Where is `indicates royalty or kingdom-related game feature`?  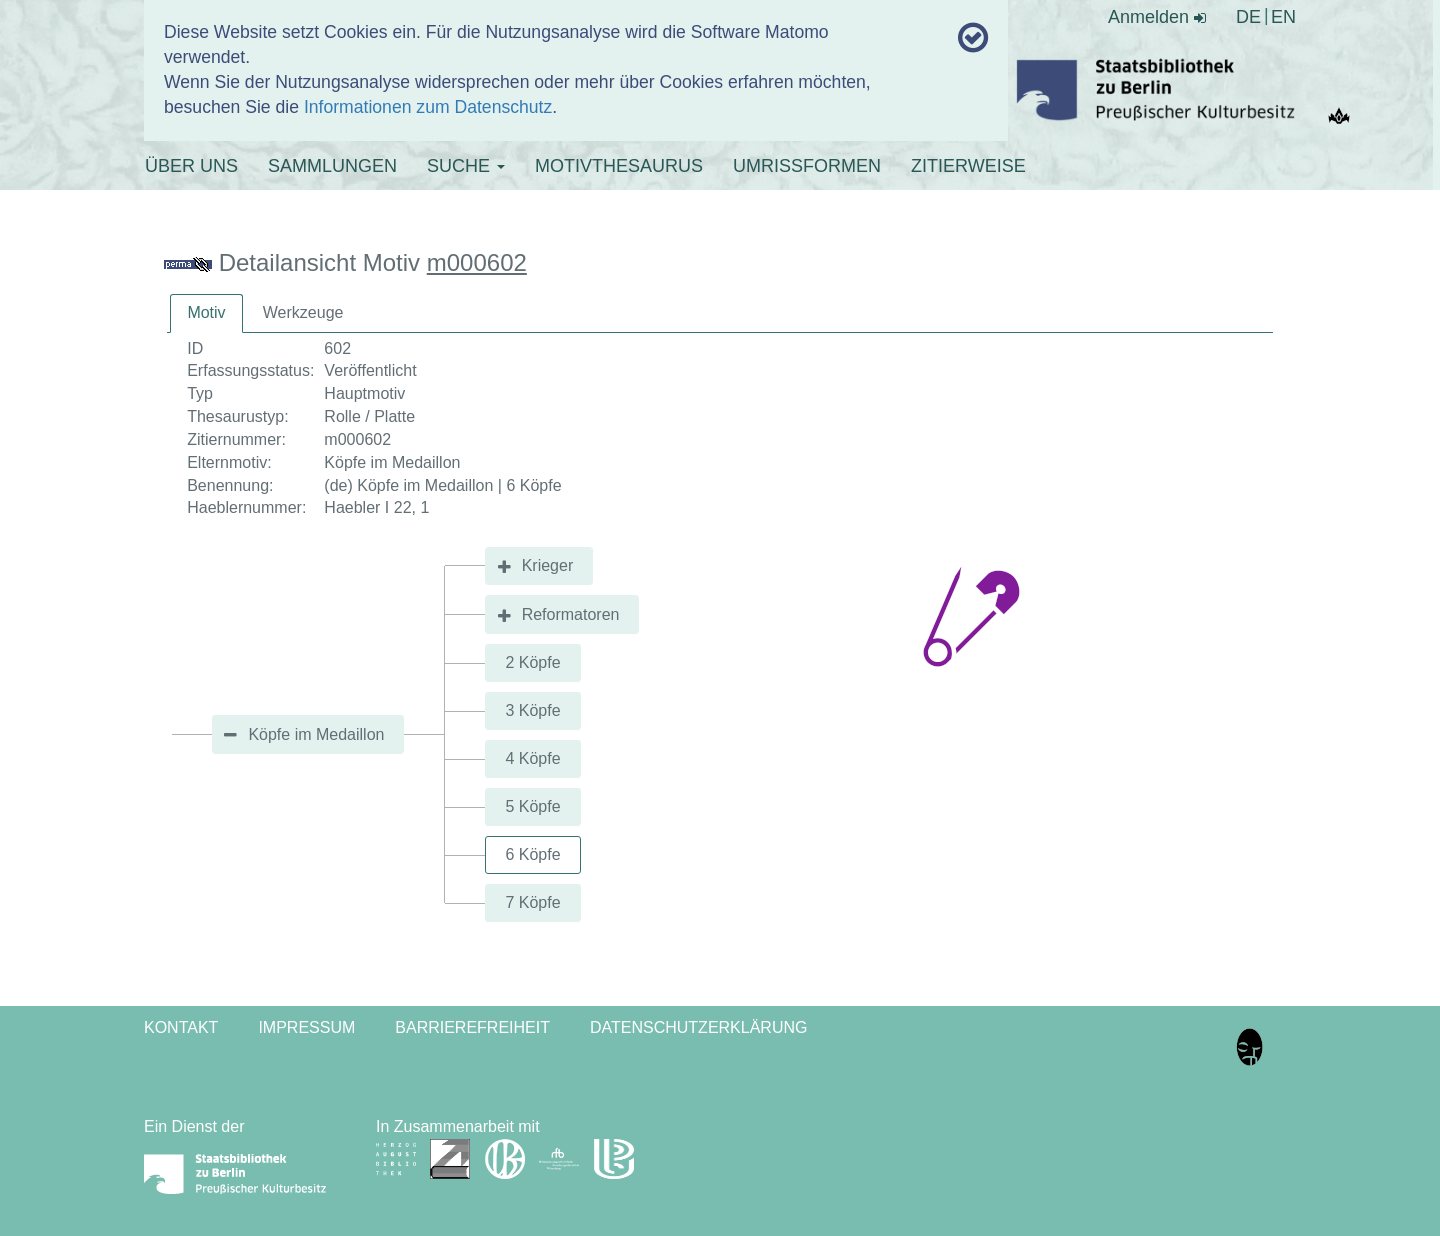
indicates royalty or kingdom-related game feature is located at coordinates (1339, 116).